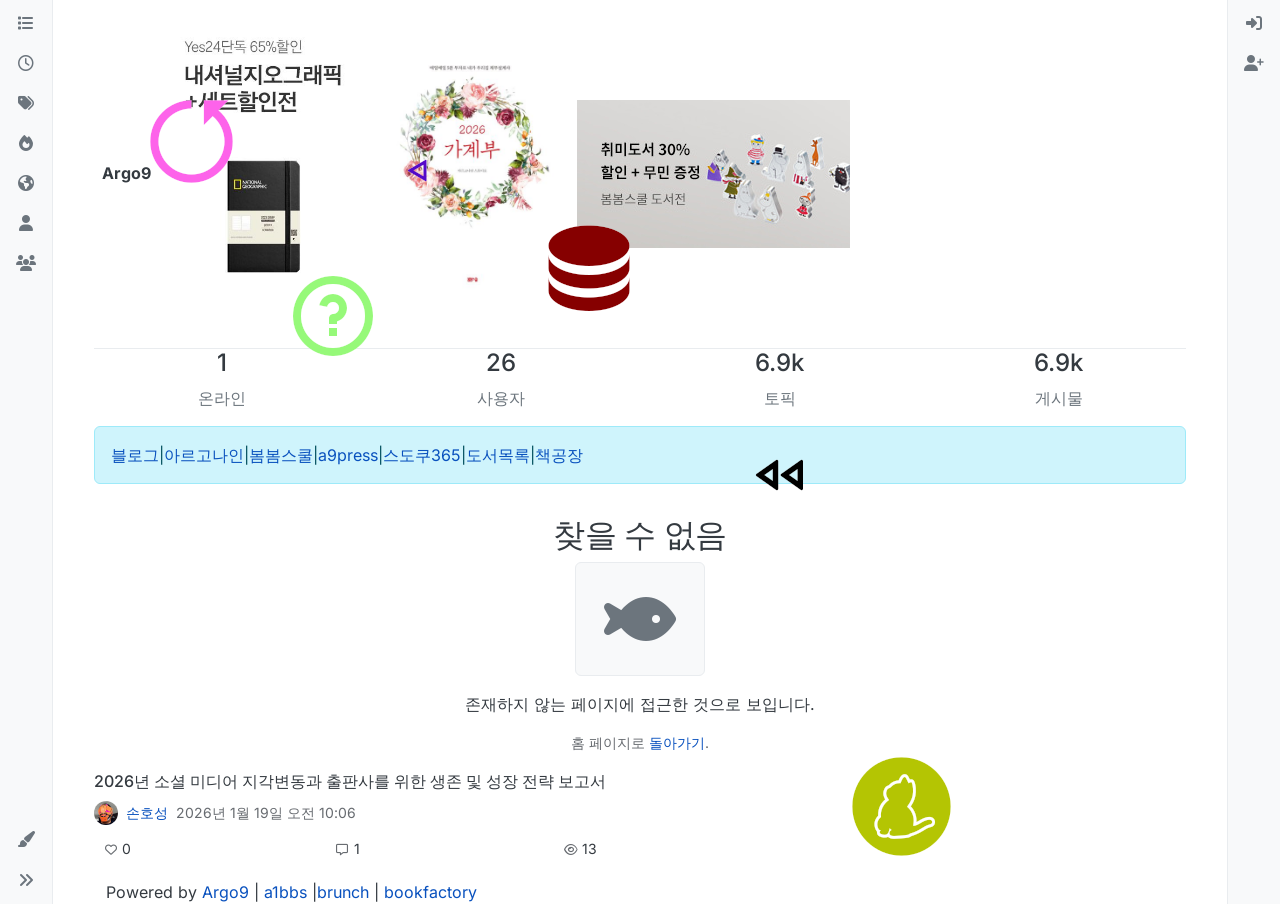  I want to click on rewind or skip backward in media playback, so click(781, 475).